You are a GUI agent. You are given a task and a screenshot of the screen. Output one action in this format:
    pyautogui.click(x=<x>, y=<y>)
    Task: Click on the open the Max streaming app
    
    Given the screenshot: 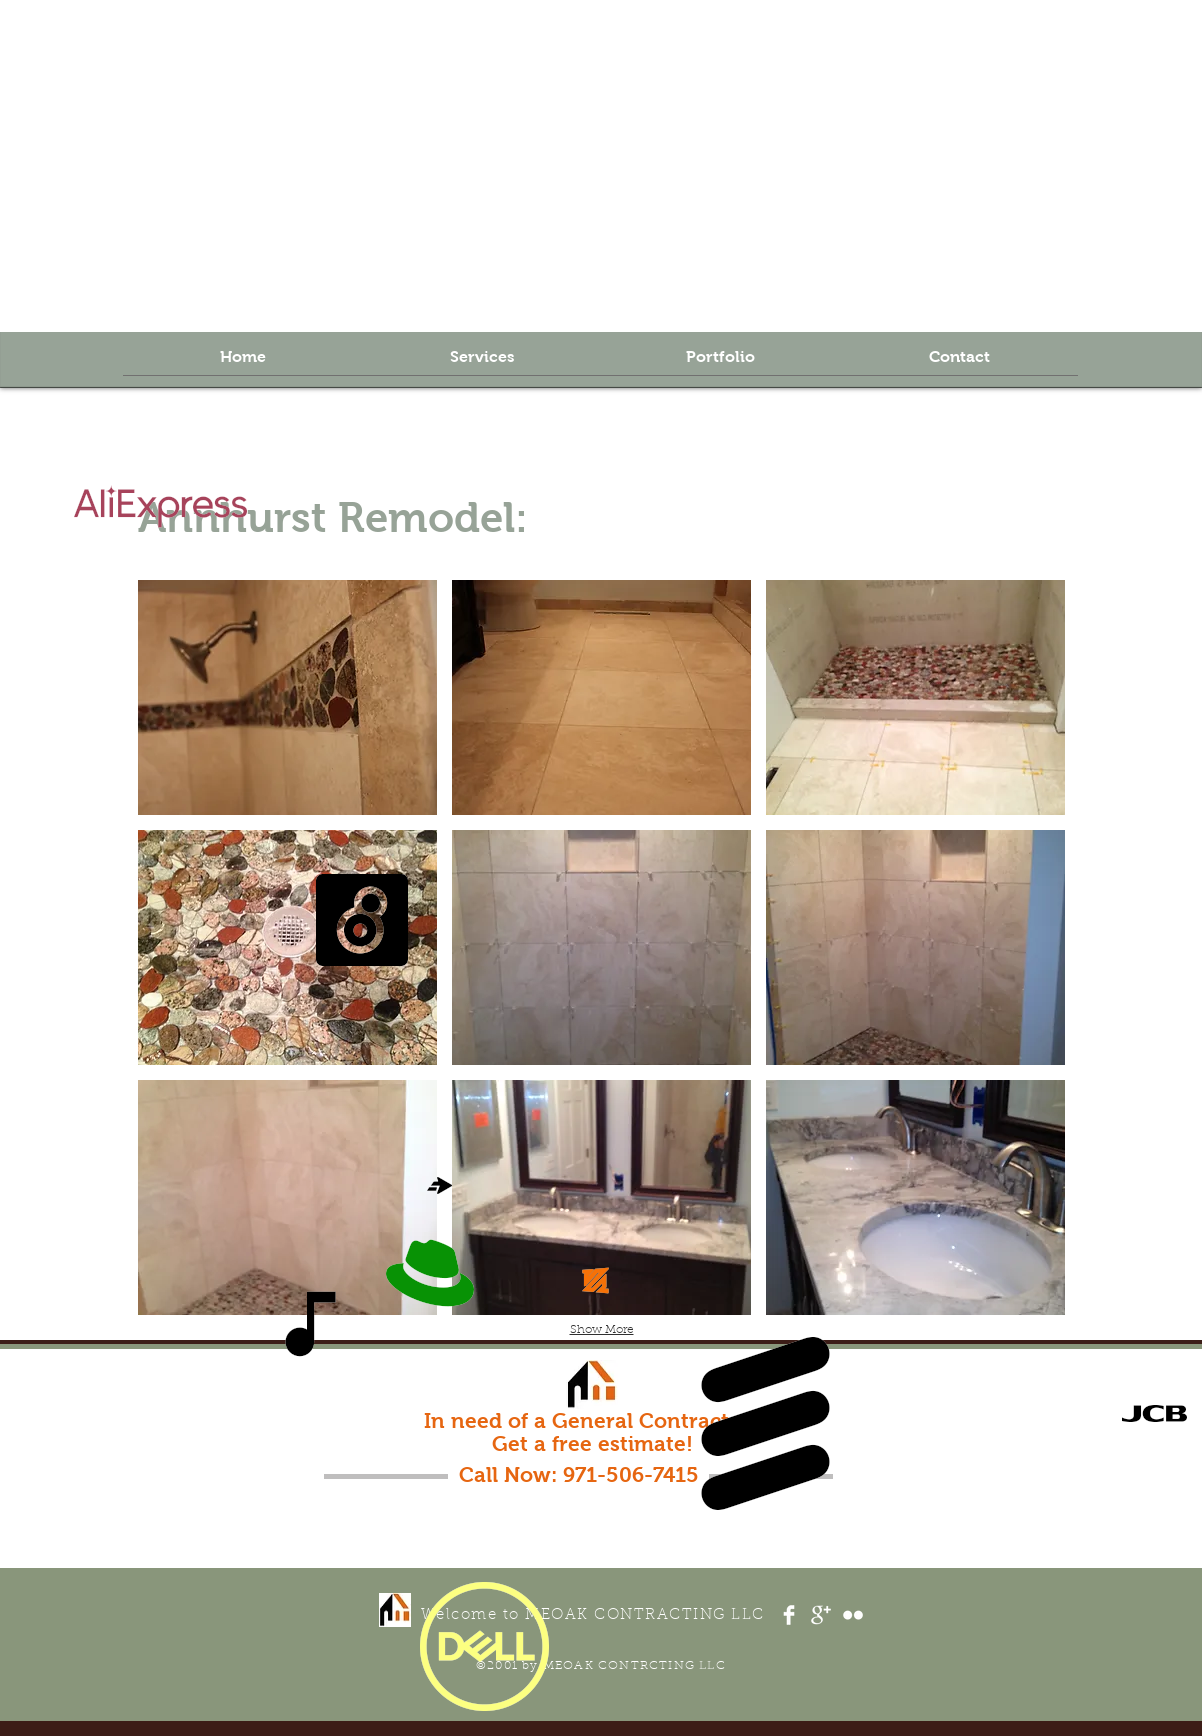 What is the action you would take?
    pyautogui.click(x=362, y=920)
    